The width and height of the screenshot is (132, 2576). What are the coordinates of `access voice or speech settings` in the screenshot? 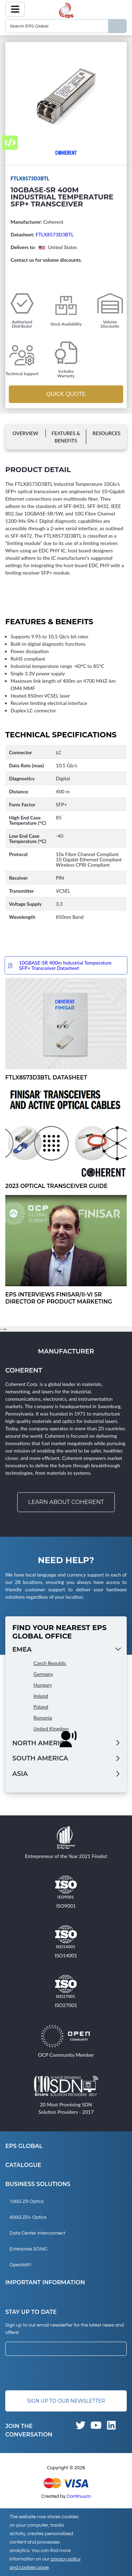 It's located at (68, 1739).